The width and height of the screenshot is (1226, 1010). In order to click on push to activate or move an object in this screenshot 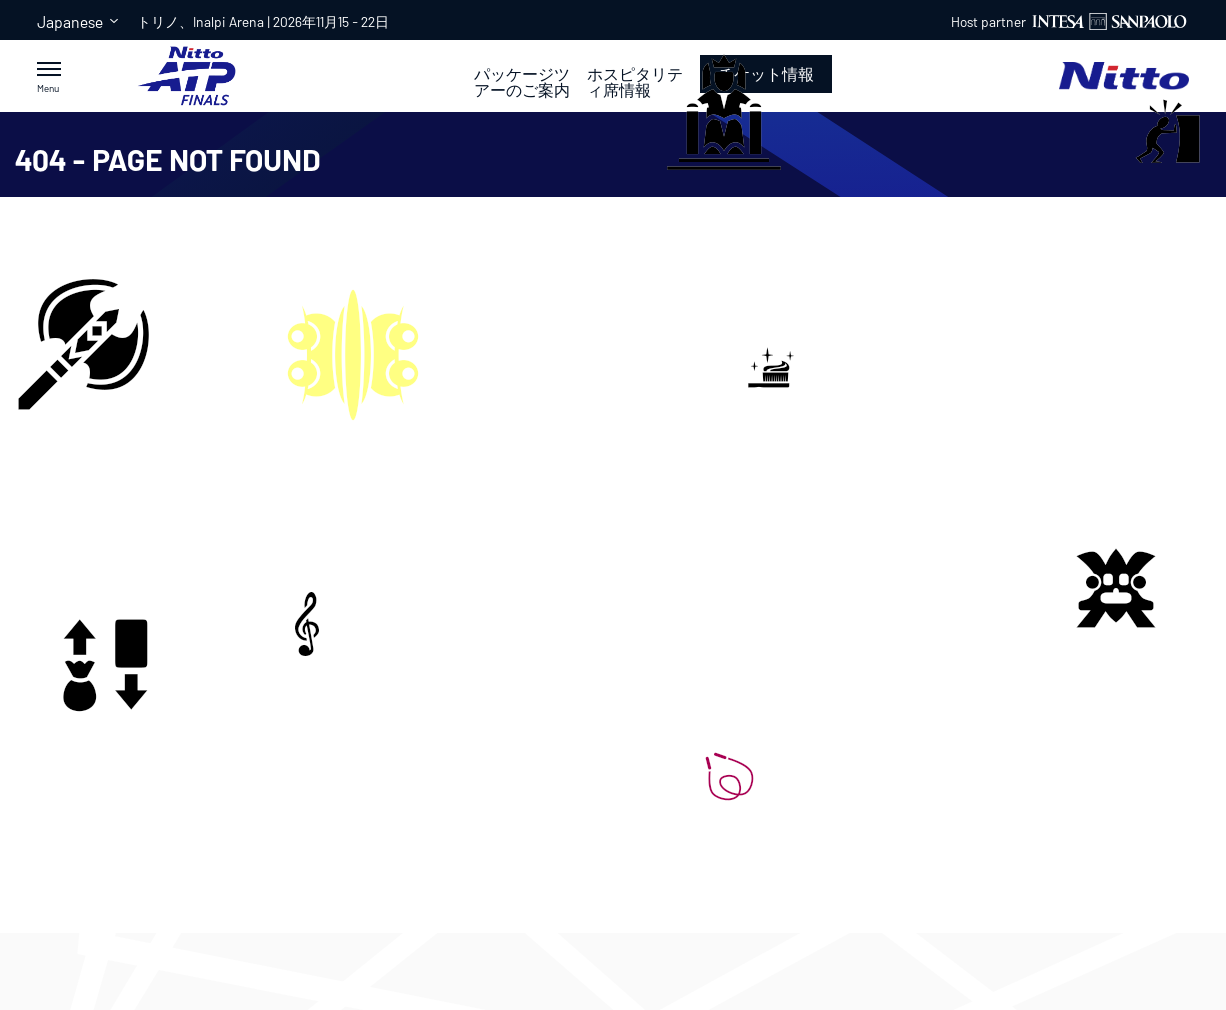, I will do `click(1167, 130)`.